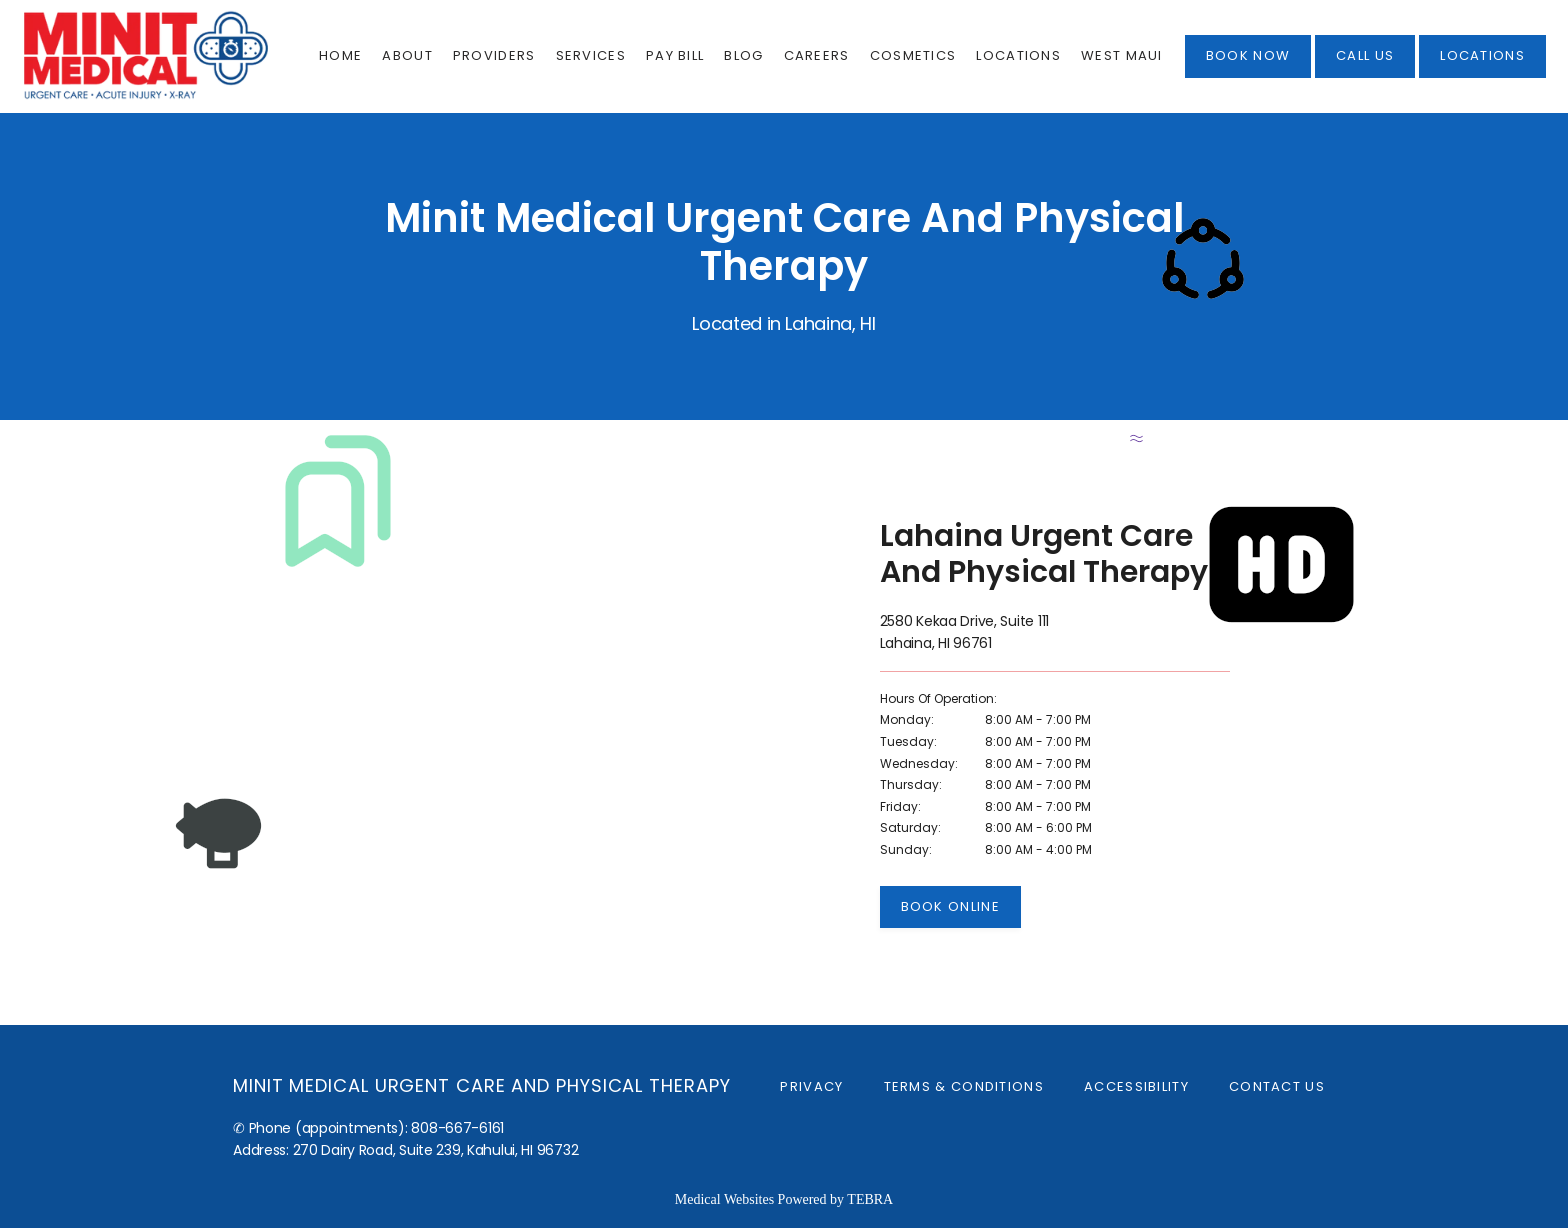 The width and height of the screenshot is (1568, 1228). What do you see at coordinates (1203, 259) in the screenshot?
I see `ubuntu operating system logo` at bounding box center [1203, 259].